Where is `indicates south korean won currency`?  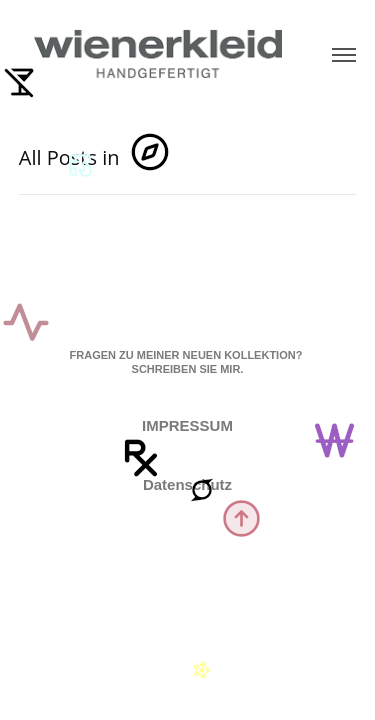
indicates south korean won currency is located at coordinates (334, 440).